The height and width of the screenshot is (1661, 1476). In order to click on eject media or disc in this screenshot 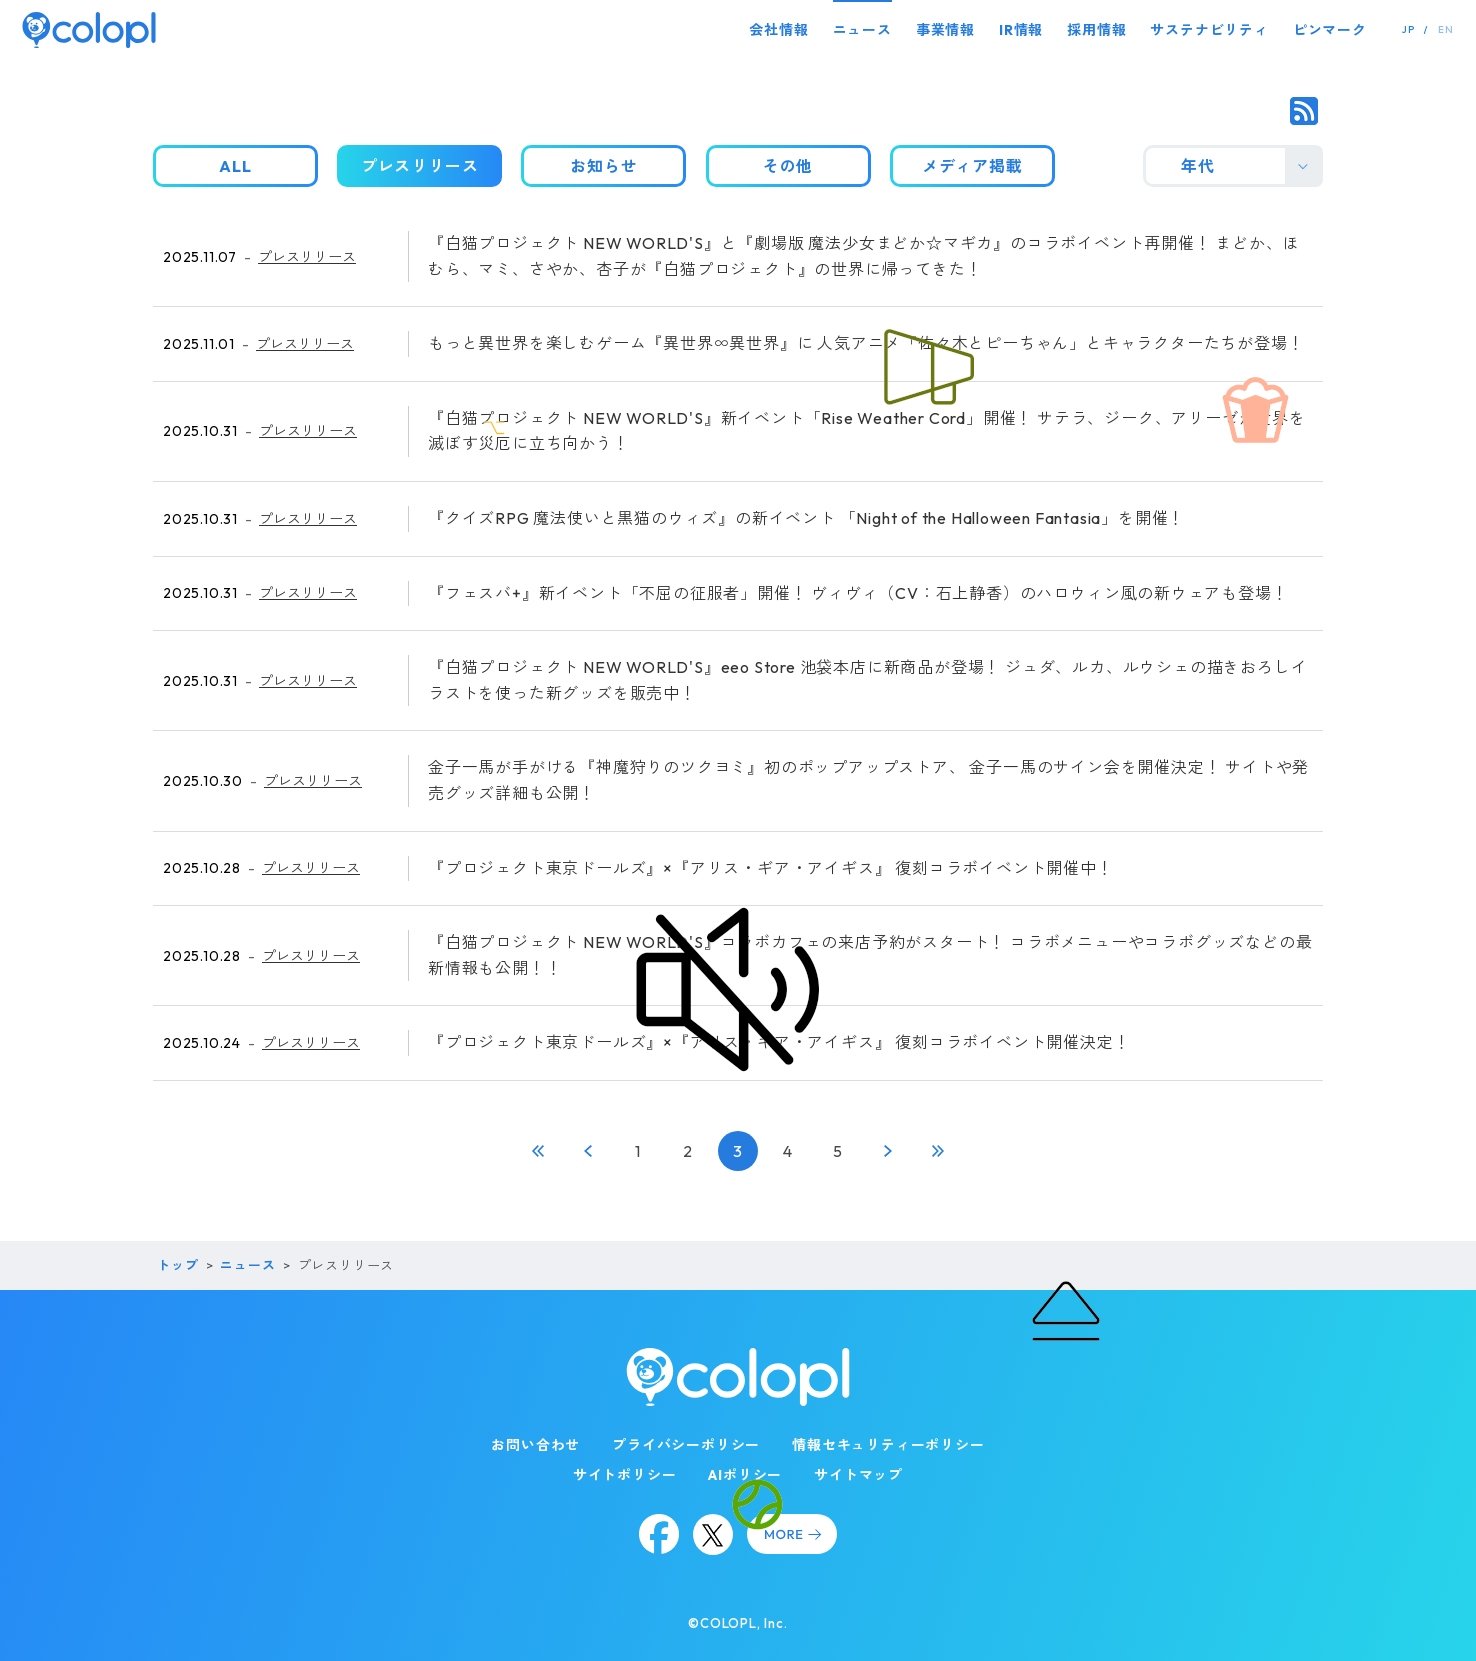, I will do `click(1066, 1315)`.